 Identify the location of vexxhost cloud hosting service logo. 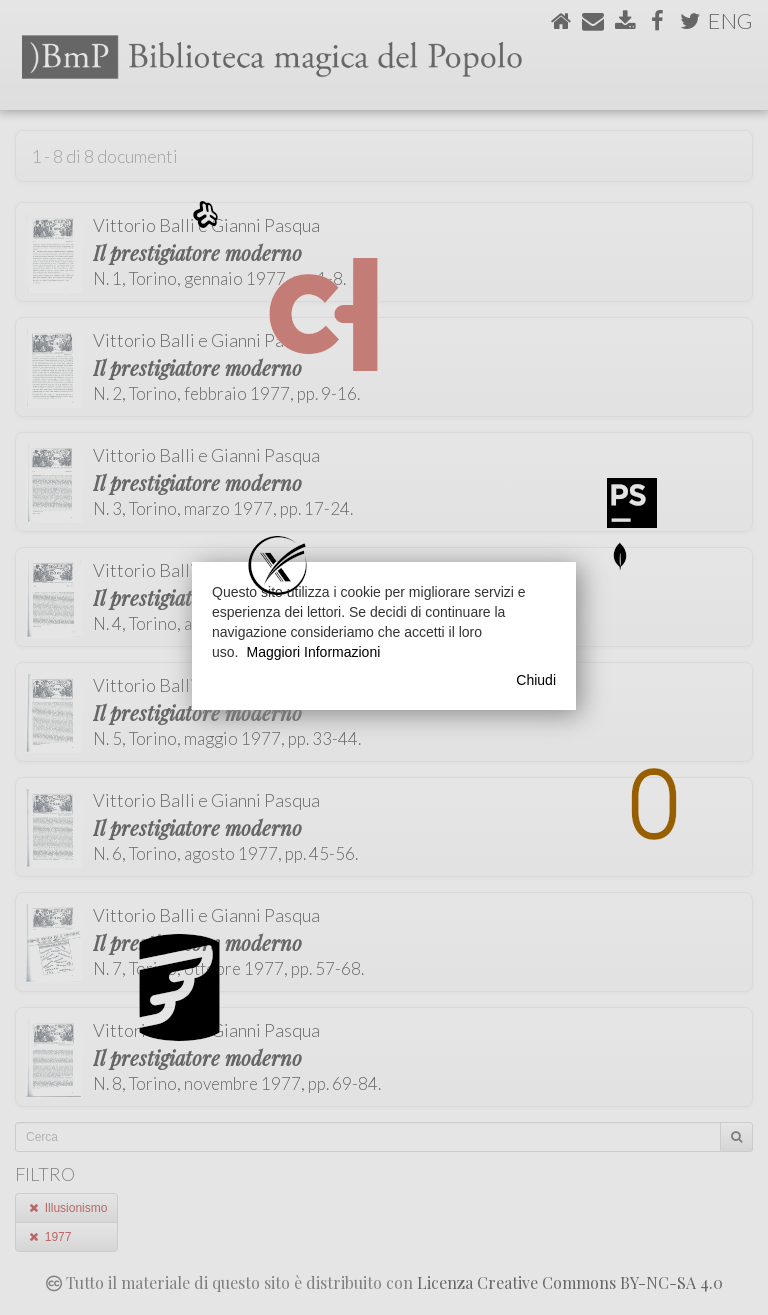
(277, 565).